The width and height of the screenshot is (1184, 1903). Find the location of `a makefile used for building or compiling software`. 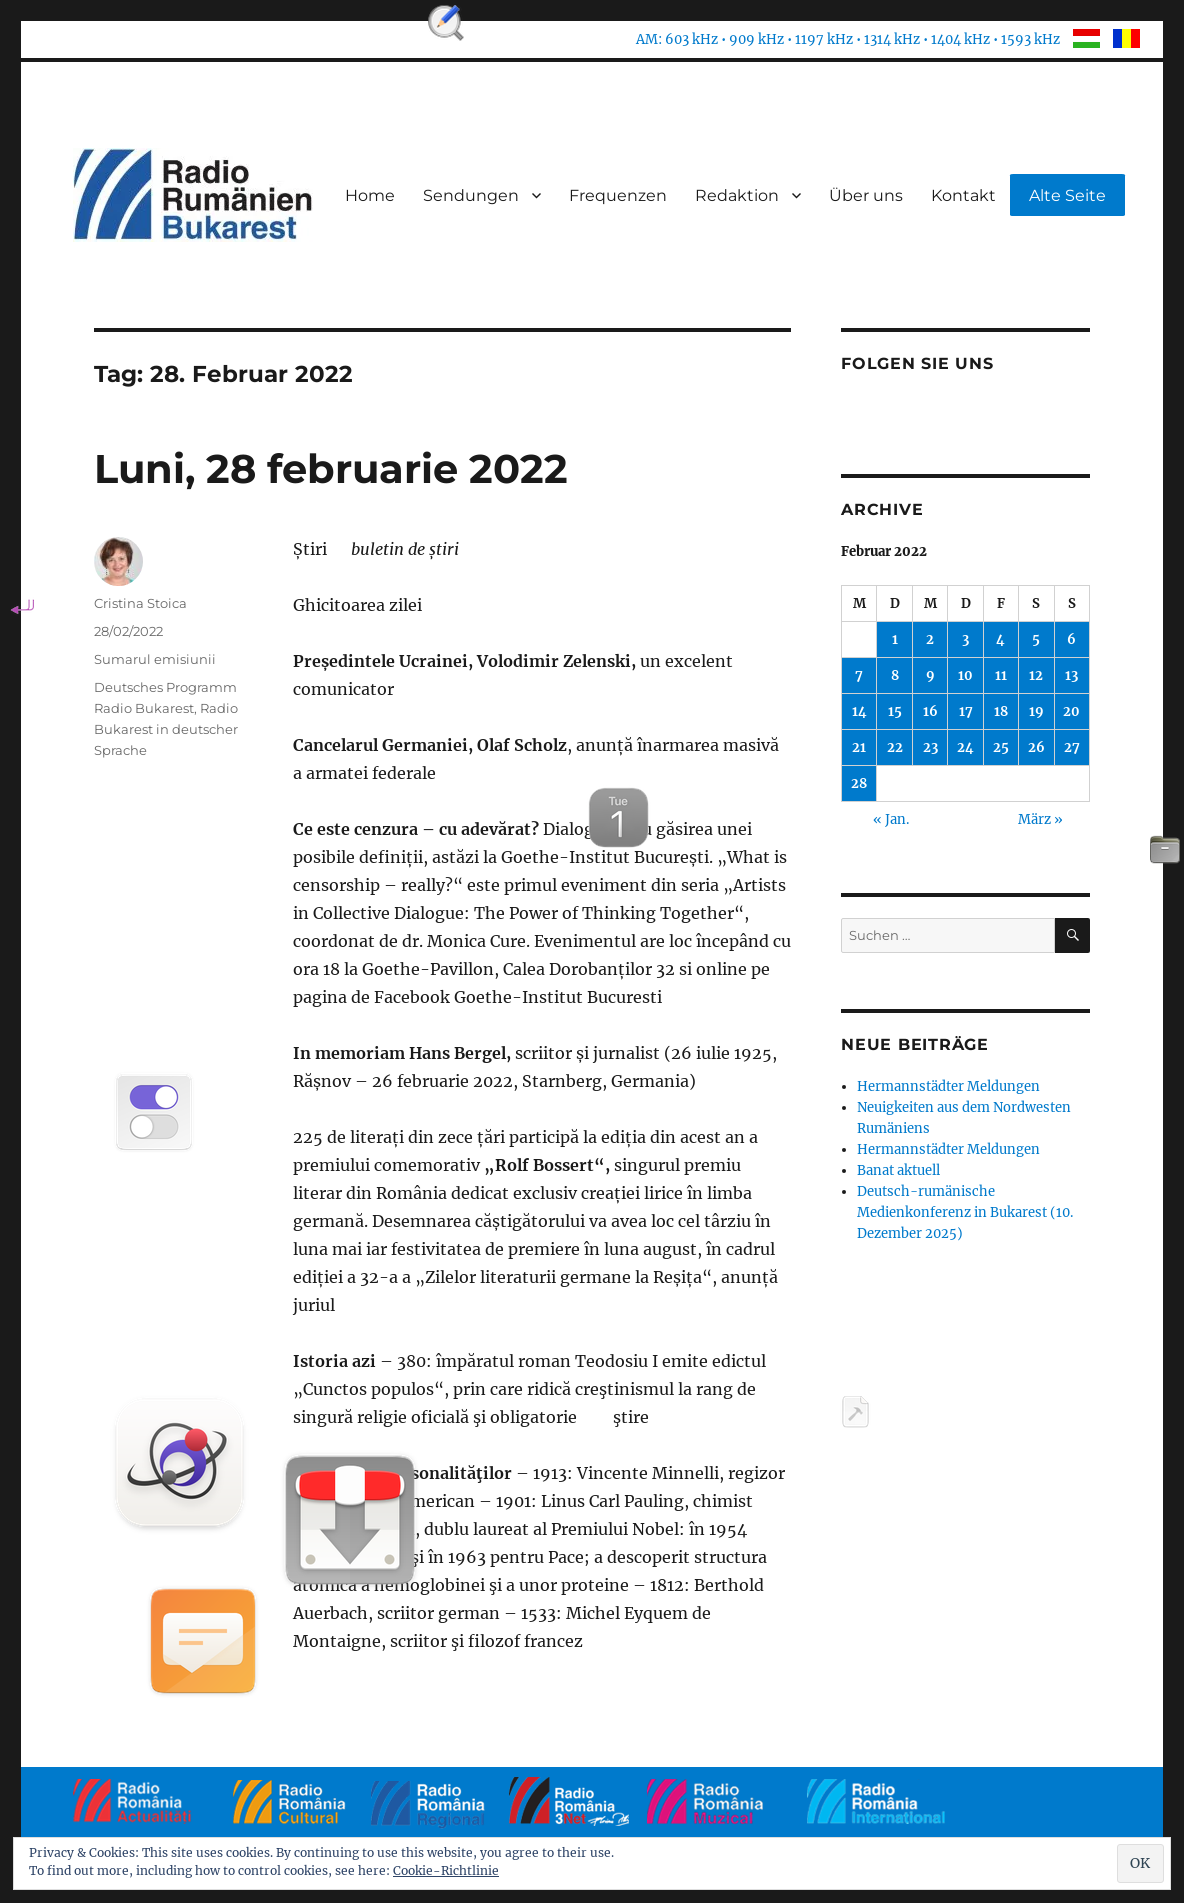

a makefile used for building or compiling software is located at coordinates (855, 1411).